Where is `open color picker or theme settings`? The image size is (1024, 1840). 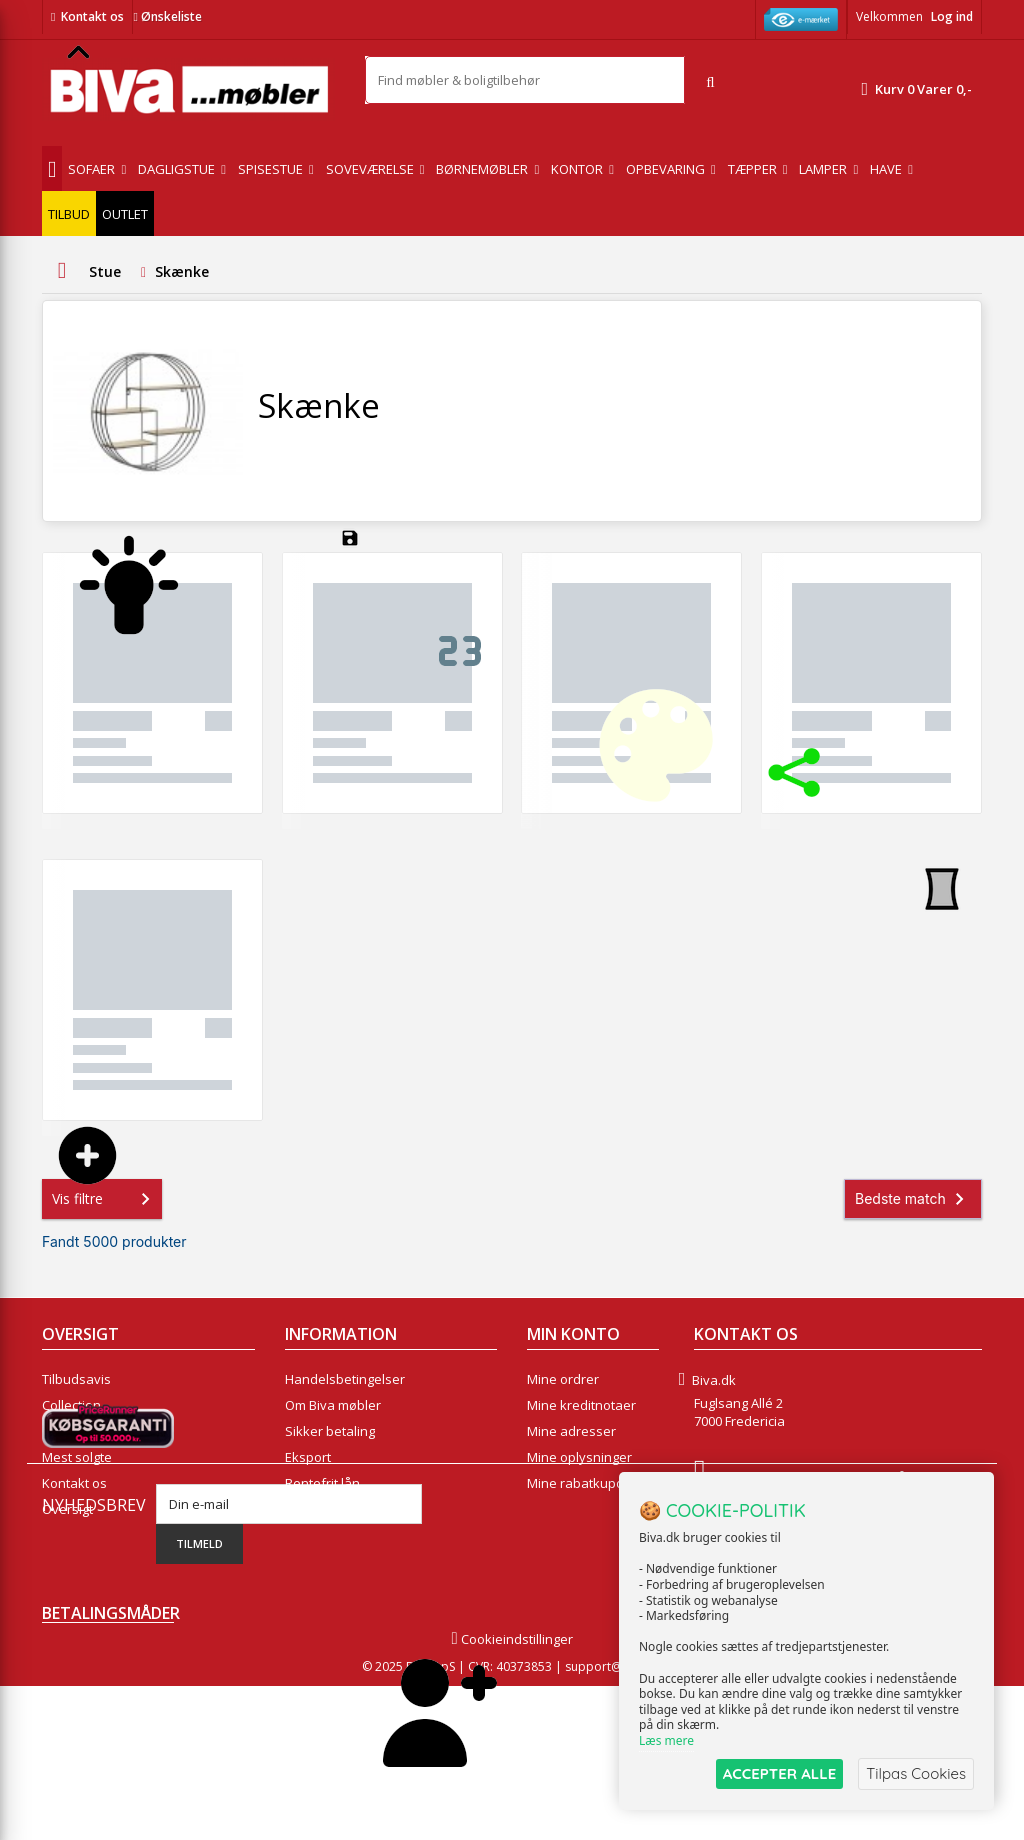
open color picker or theme settings is located at coordinates (656, 745).